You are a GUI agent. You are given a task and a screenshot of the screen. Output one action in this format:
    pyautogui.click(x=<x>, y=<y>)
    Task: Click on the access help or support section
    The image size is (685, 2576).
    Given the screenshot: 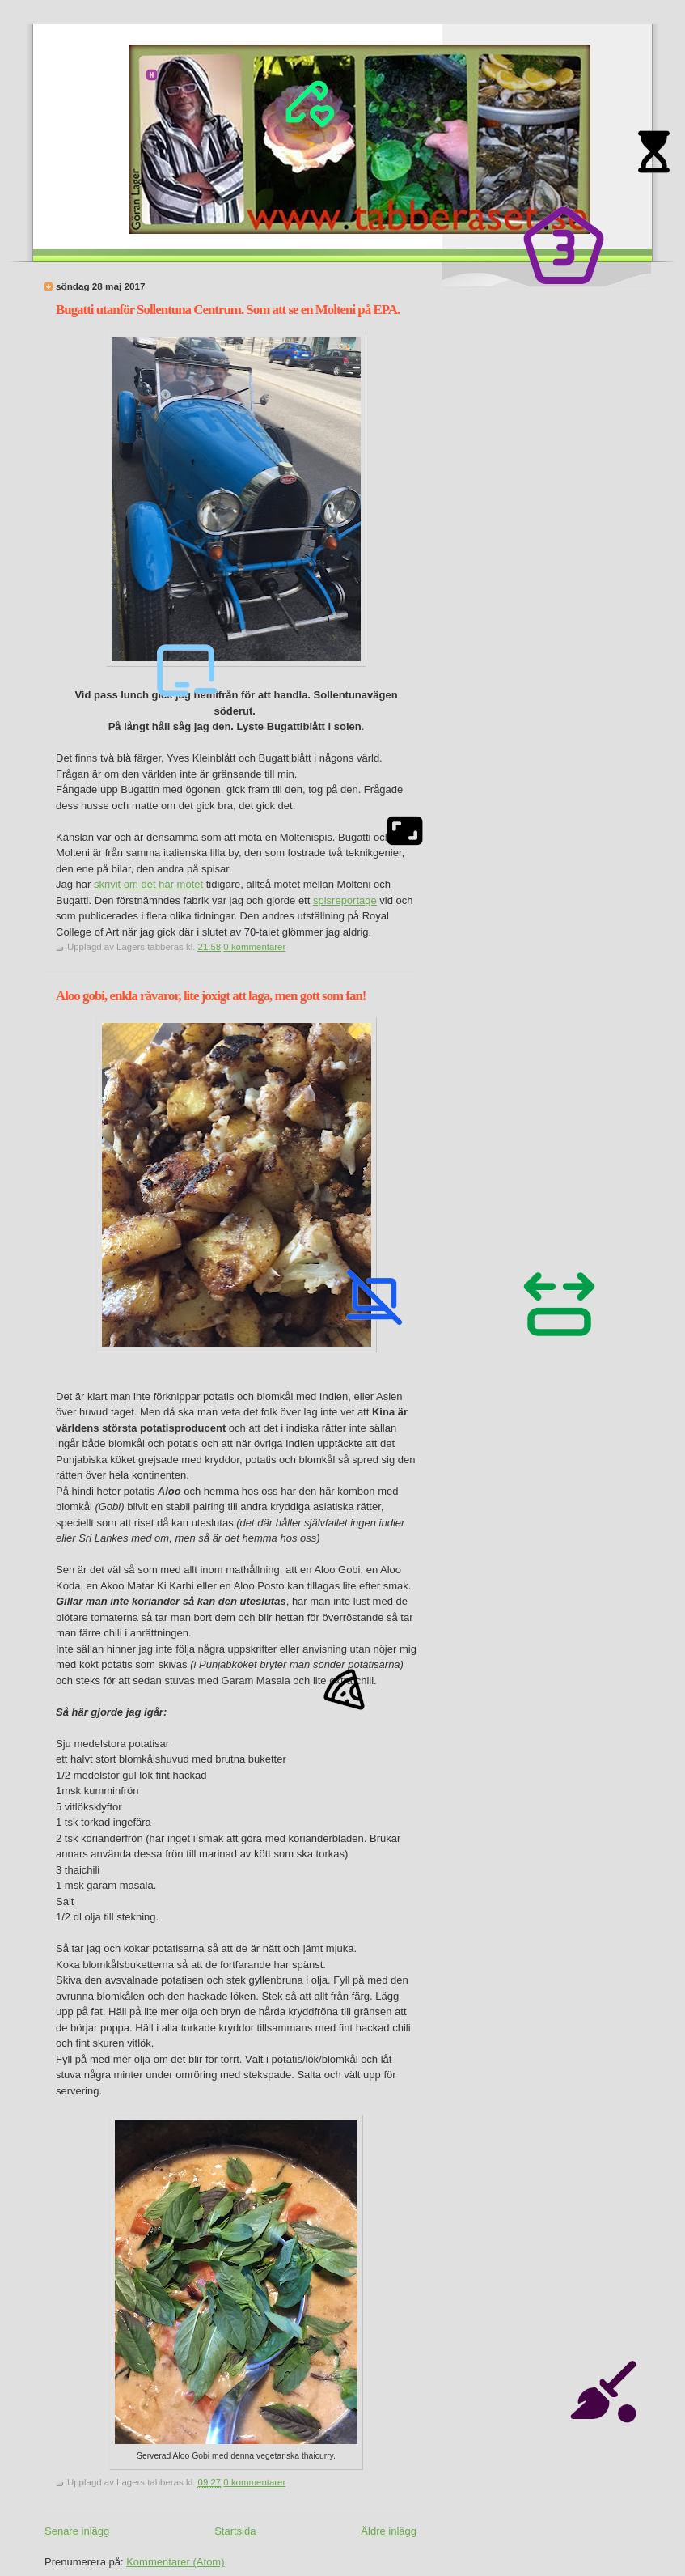 What is the action you would take?
    pyautogui.click(x=151, y=74)
    